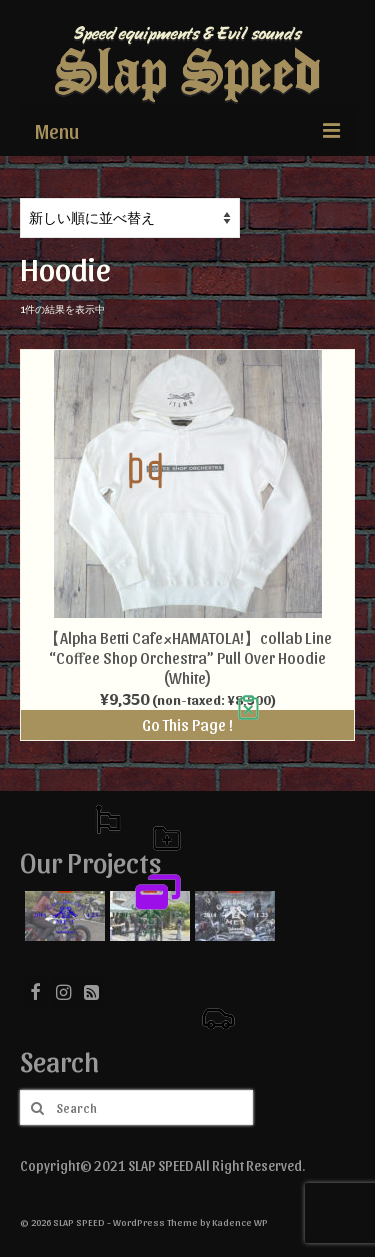  Describe the element at coordinates (108, 820) in the screenshot. I see `access flag emoji or country symbols` at that location.